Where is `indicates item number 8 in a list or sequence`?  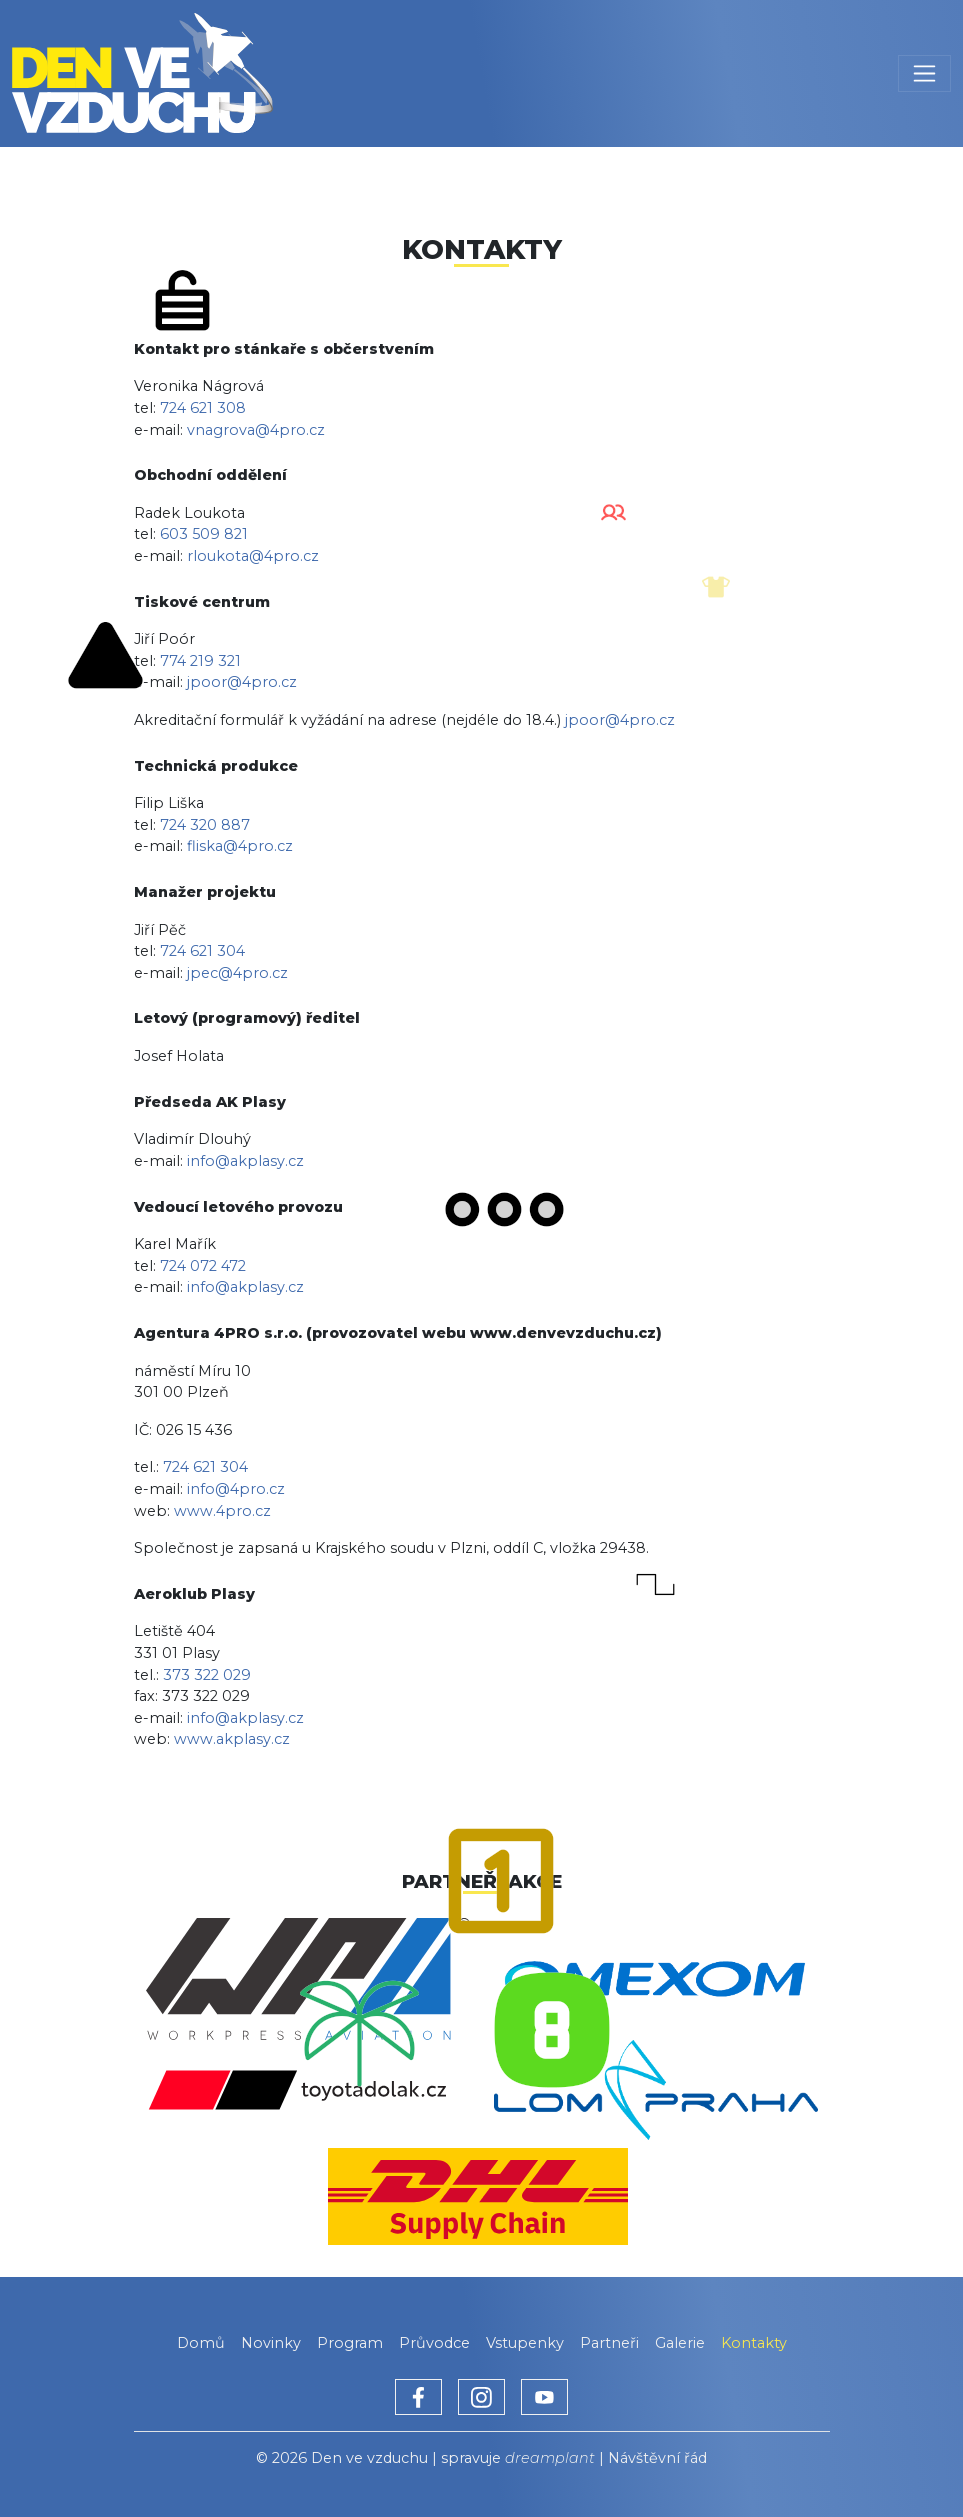 indicates item number 8 in a list or sequence is located at coordinates (552, 2030).